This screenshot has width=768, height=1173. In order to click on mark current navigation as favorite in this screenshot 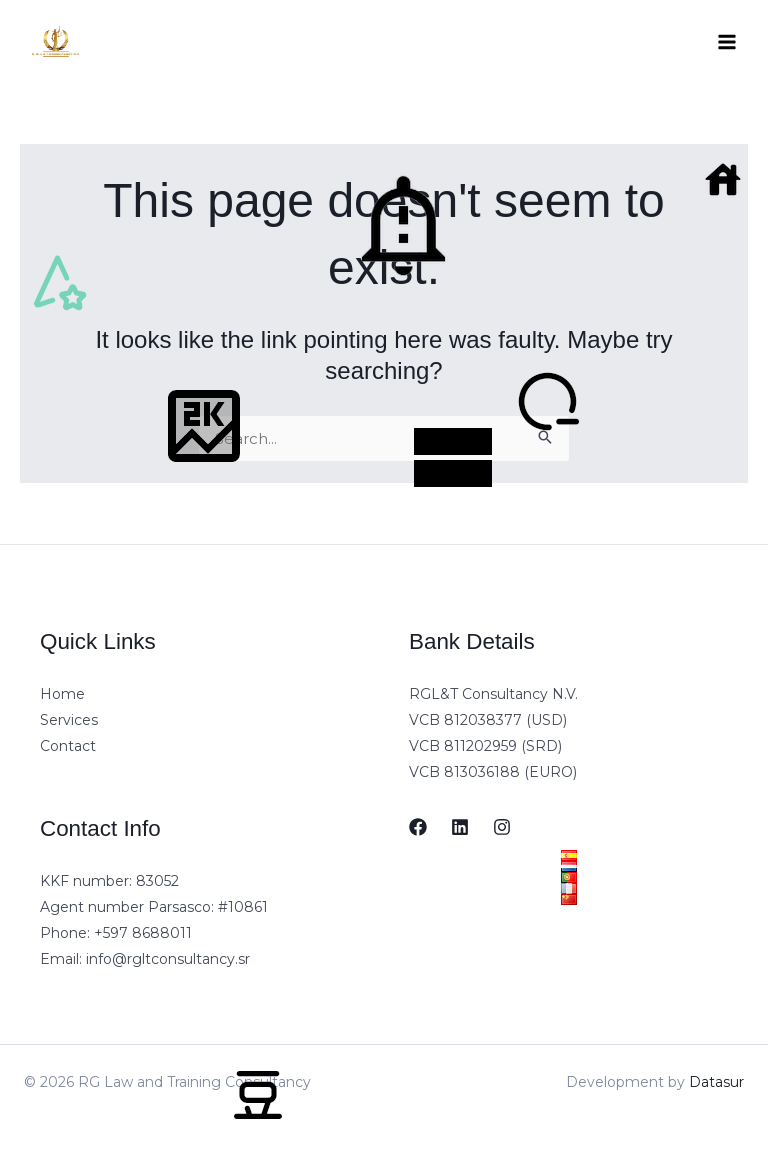, I will do `click(57, 281)`.